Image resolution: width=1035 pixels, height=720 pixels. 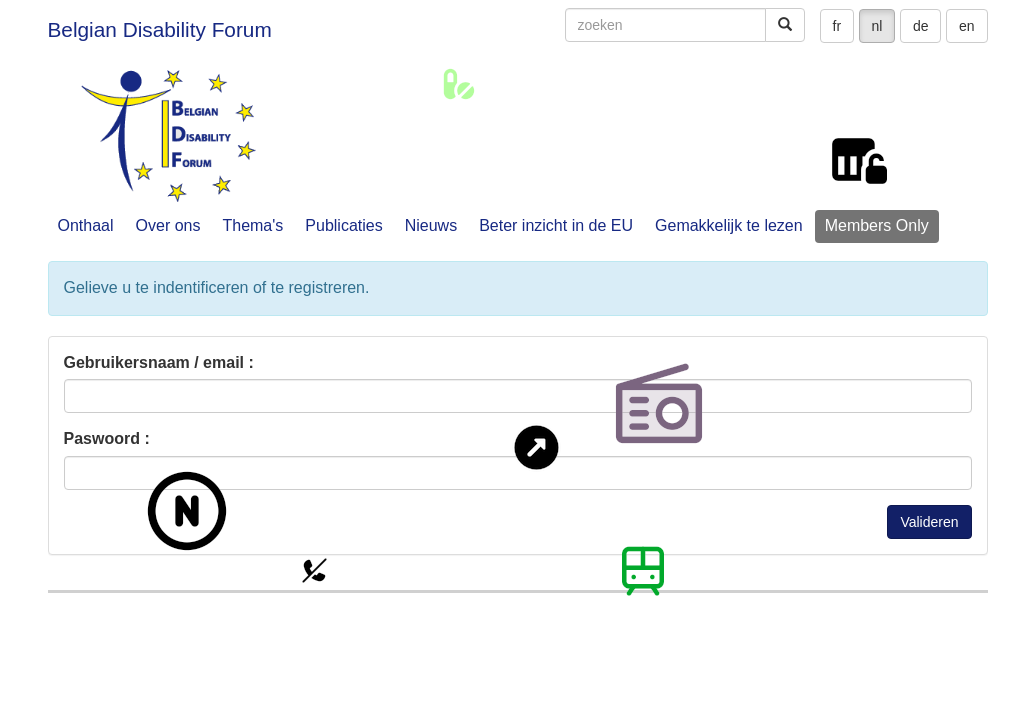 What do you see at coordinates (314, 570) in the screenshot?
I see `end or decline a phone call` at bounding box center [314, 570].